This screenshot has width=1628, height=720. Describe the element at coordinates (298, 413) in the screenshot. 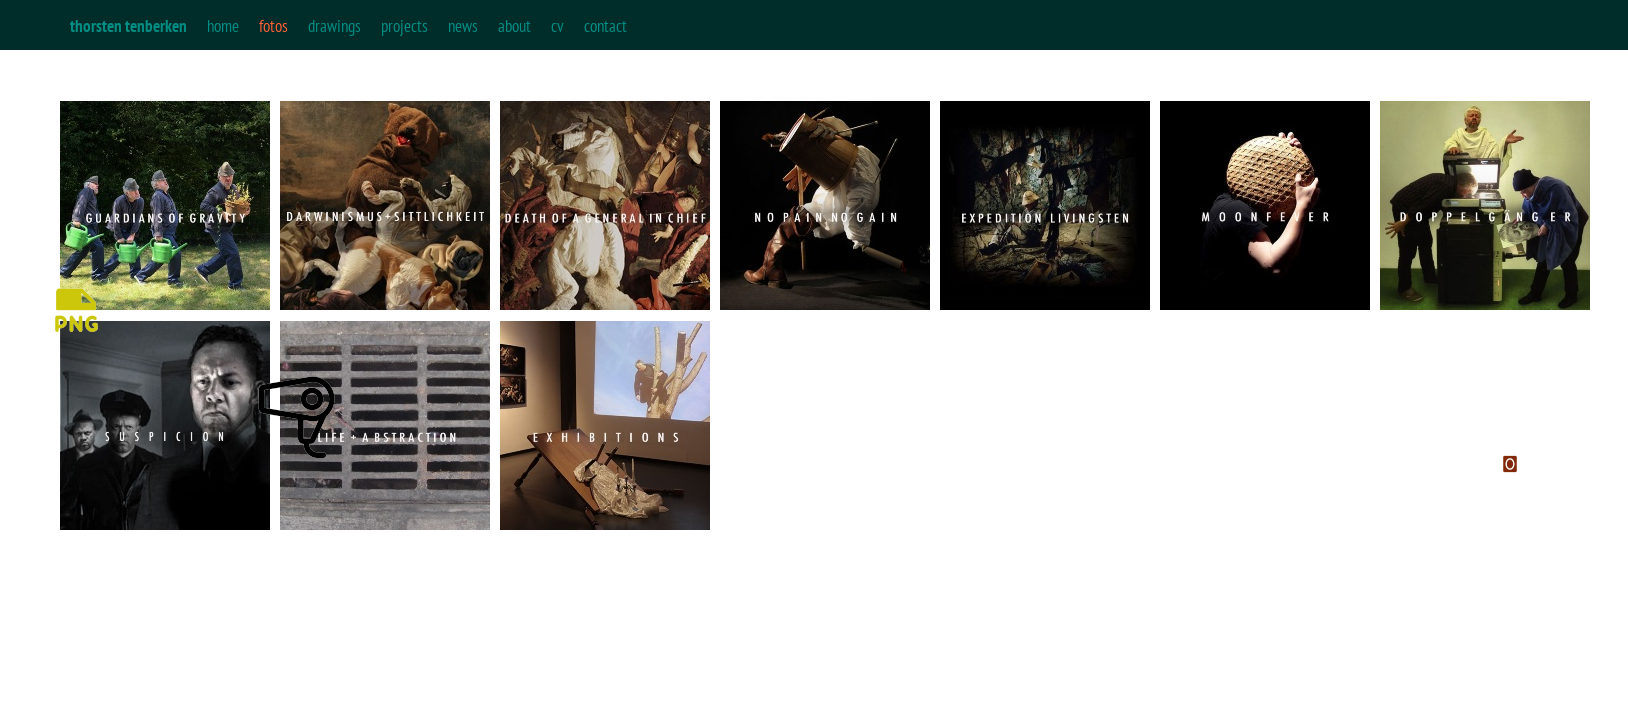

I see `hair styling or salon services` at that location.